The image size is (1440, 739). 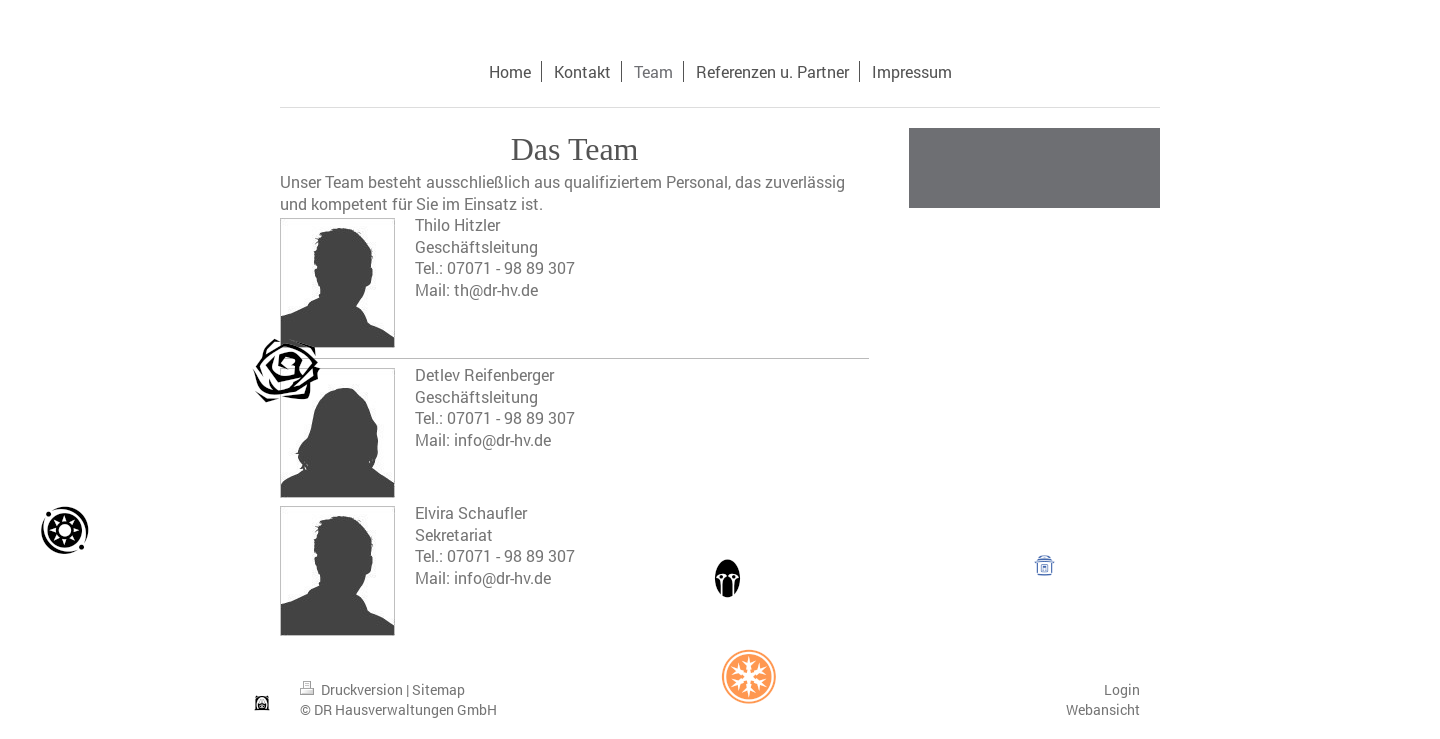 I want to click on mysterious or hidden content reveal, so click(x=262, y=703).